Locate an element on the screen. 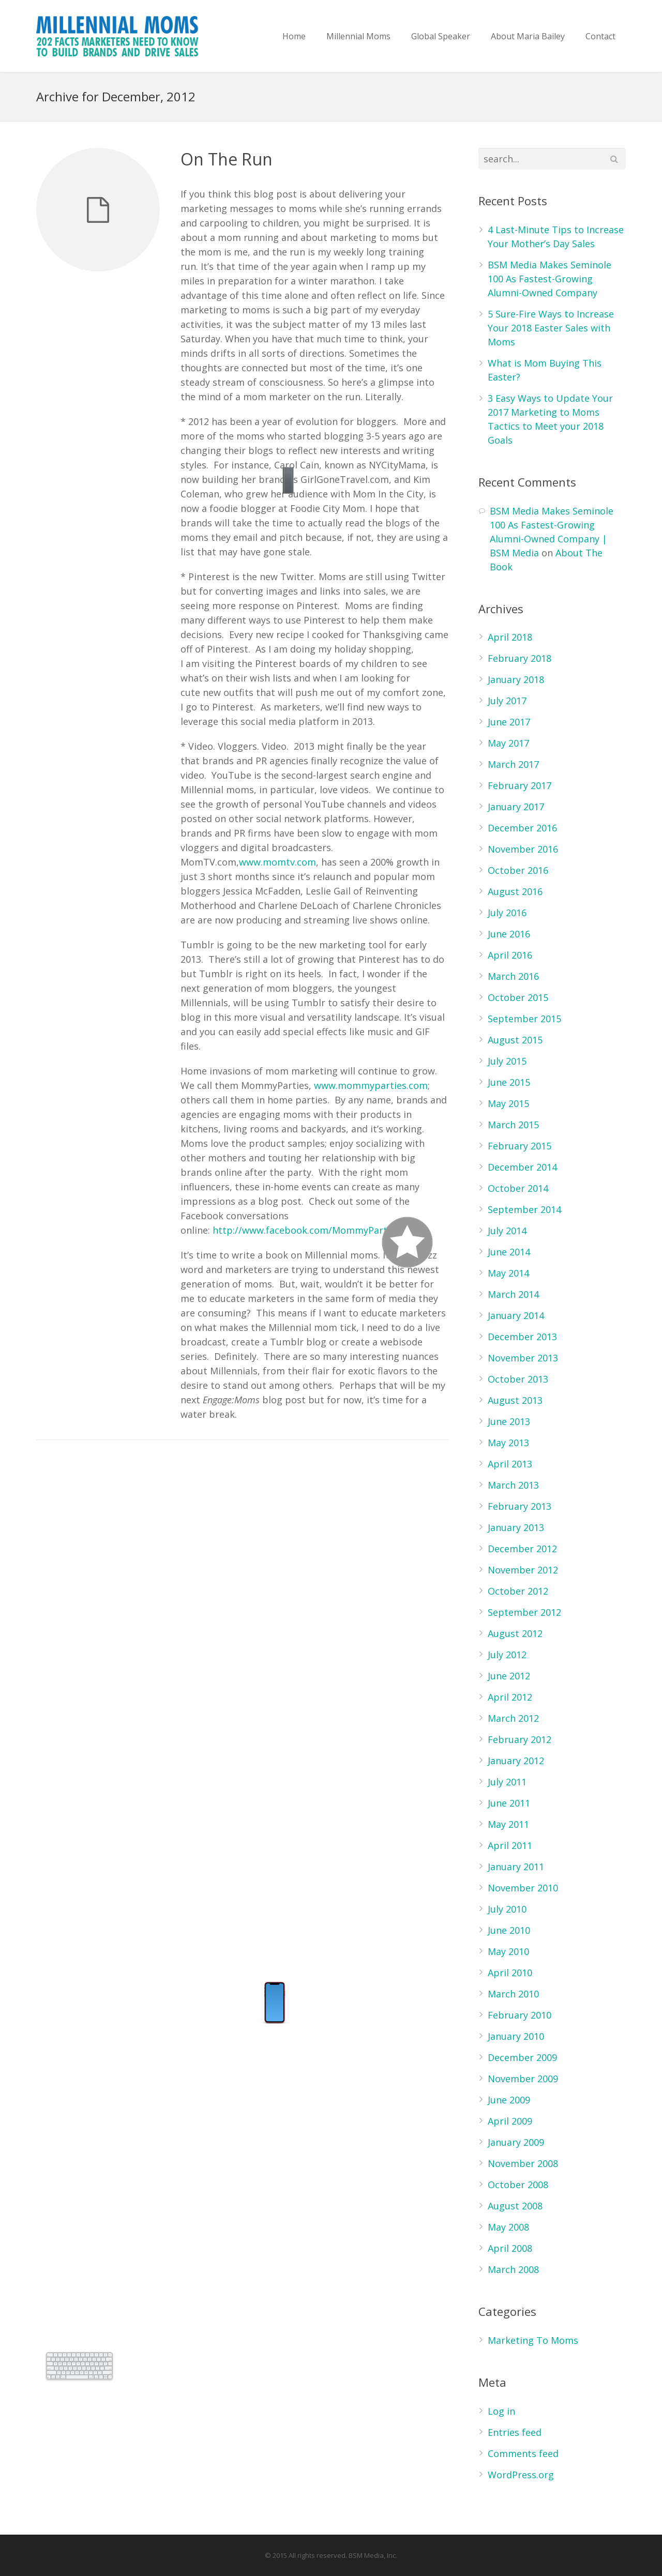 The height and width of the screenshot is (2576, 662). iPhone 11 device icon is located at coordinates (275, 2003).